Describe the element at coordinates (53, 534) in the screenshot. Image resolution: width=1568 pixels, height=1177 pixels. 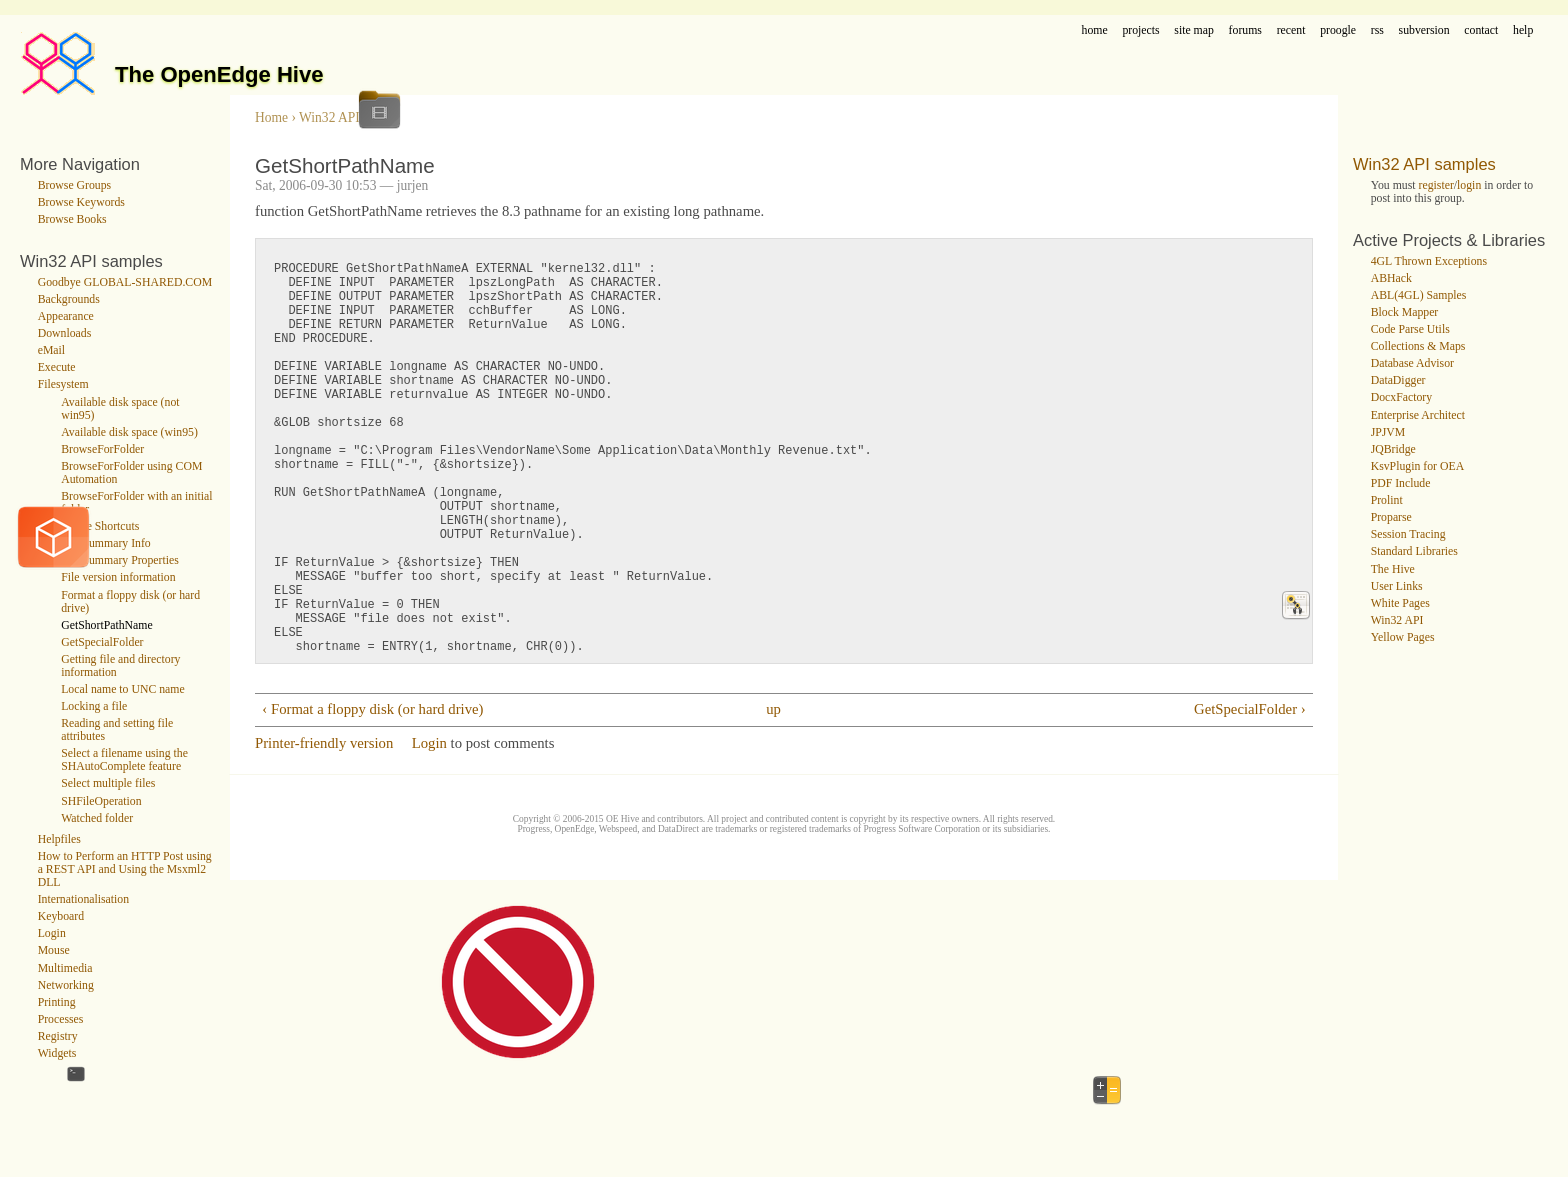
I see `open a 3ds file` at that location.